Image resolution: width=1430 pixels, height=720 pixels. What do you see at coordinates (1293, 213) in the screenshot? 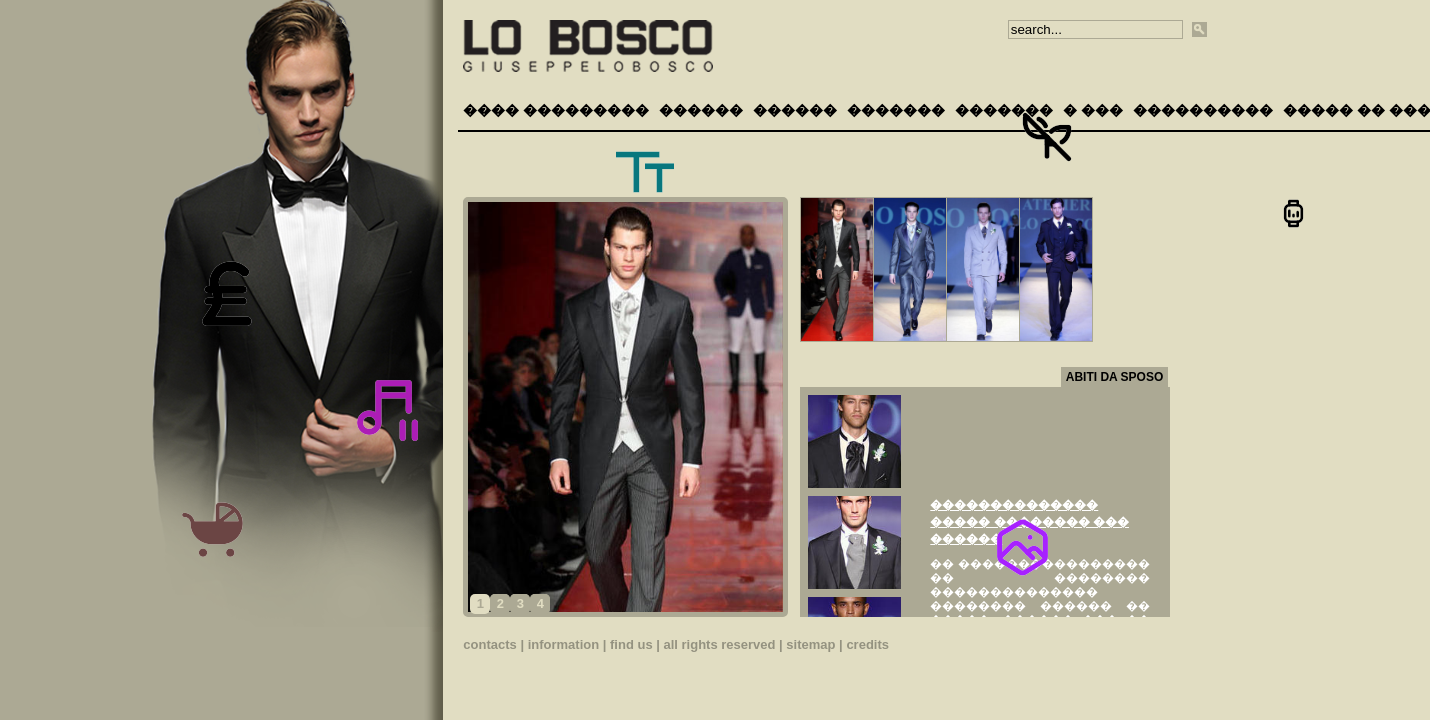
I see `view fitness or health statistics on smartwatch` at bounding box center [1293, 213].